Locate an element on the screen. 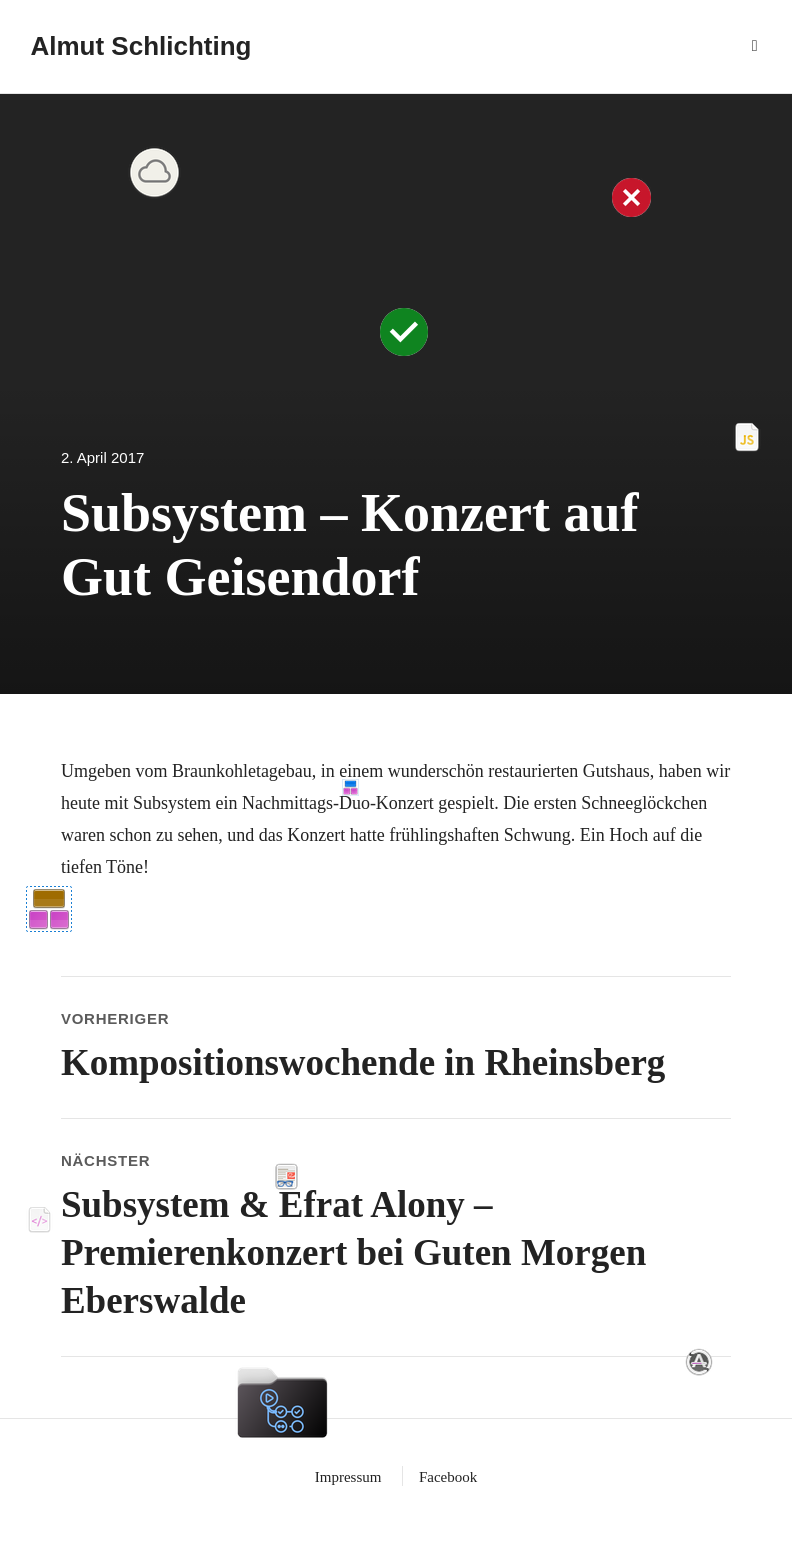 The width and height of the screenshot is (792, 1542). indicates a selected or checked item is located at coordinates (404, 332).